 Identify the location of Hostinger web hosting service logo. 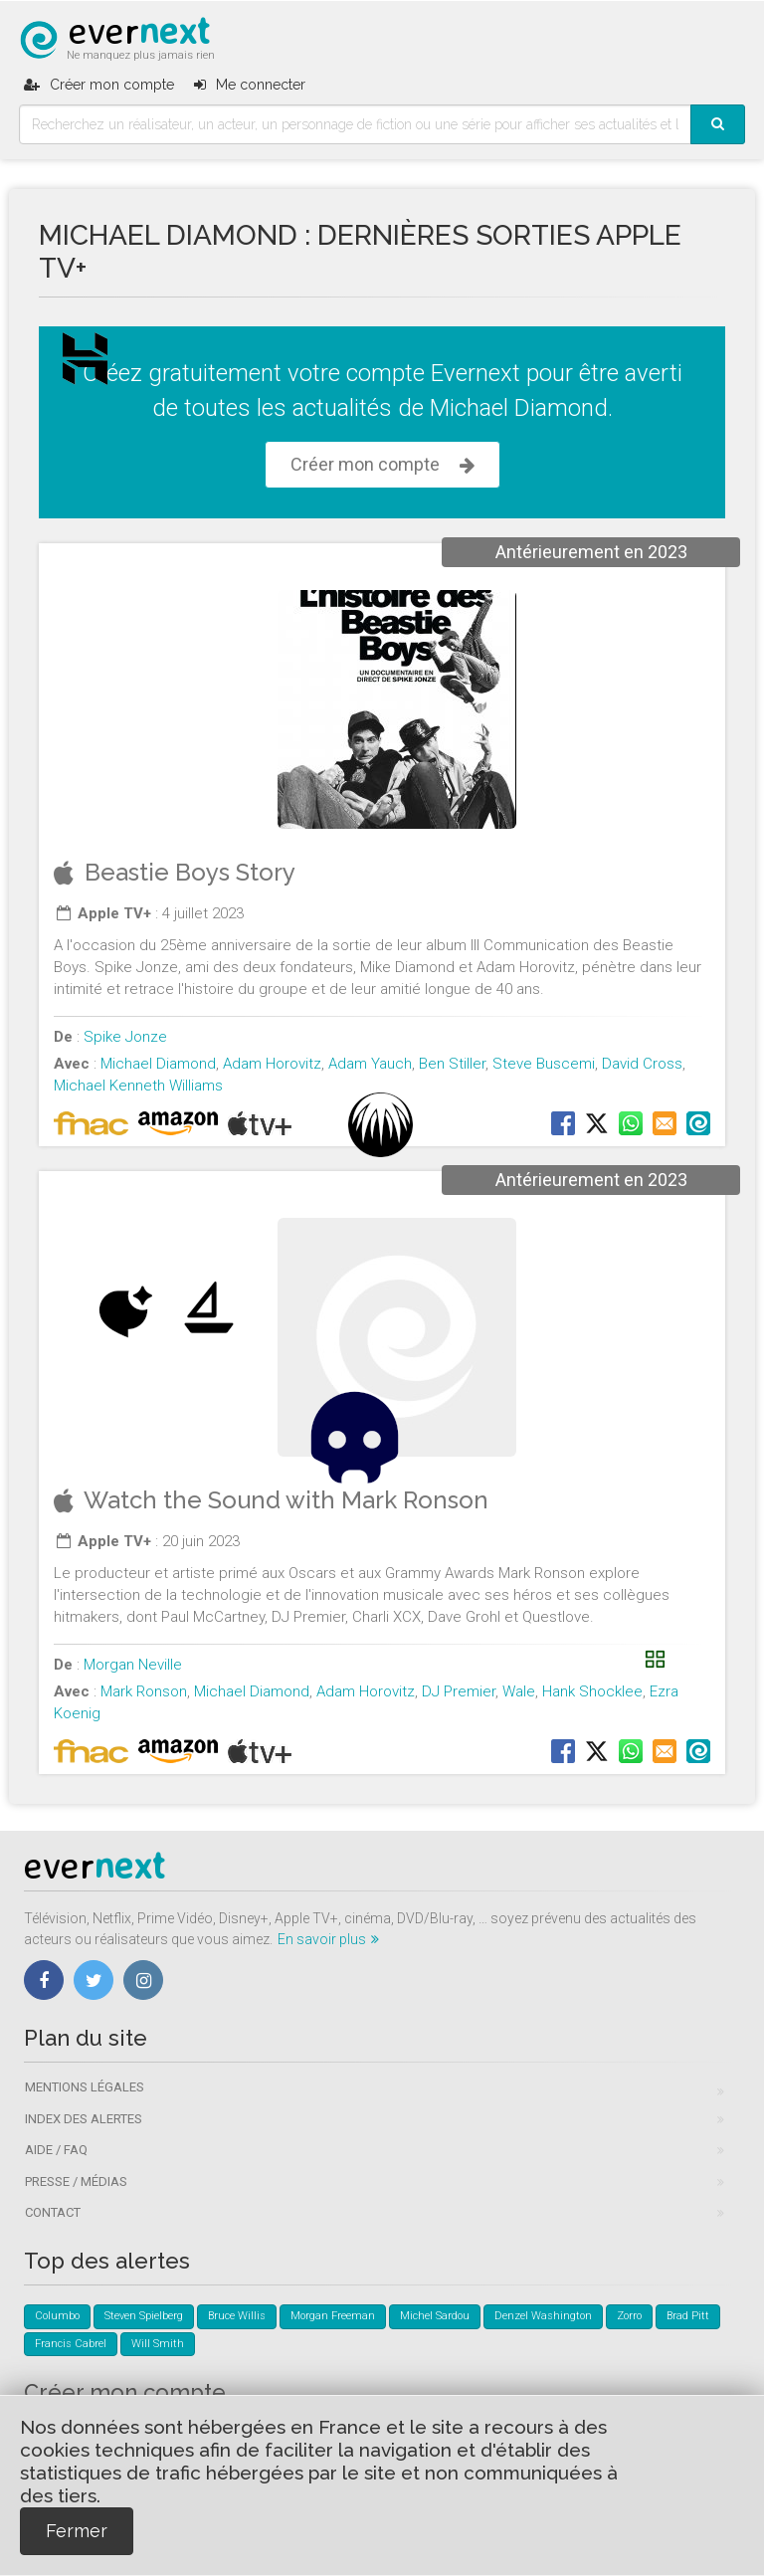
(85, 358).